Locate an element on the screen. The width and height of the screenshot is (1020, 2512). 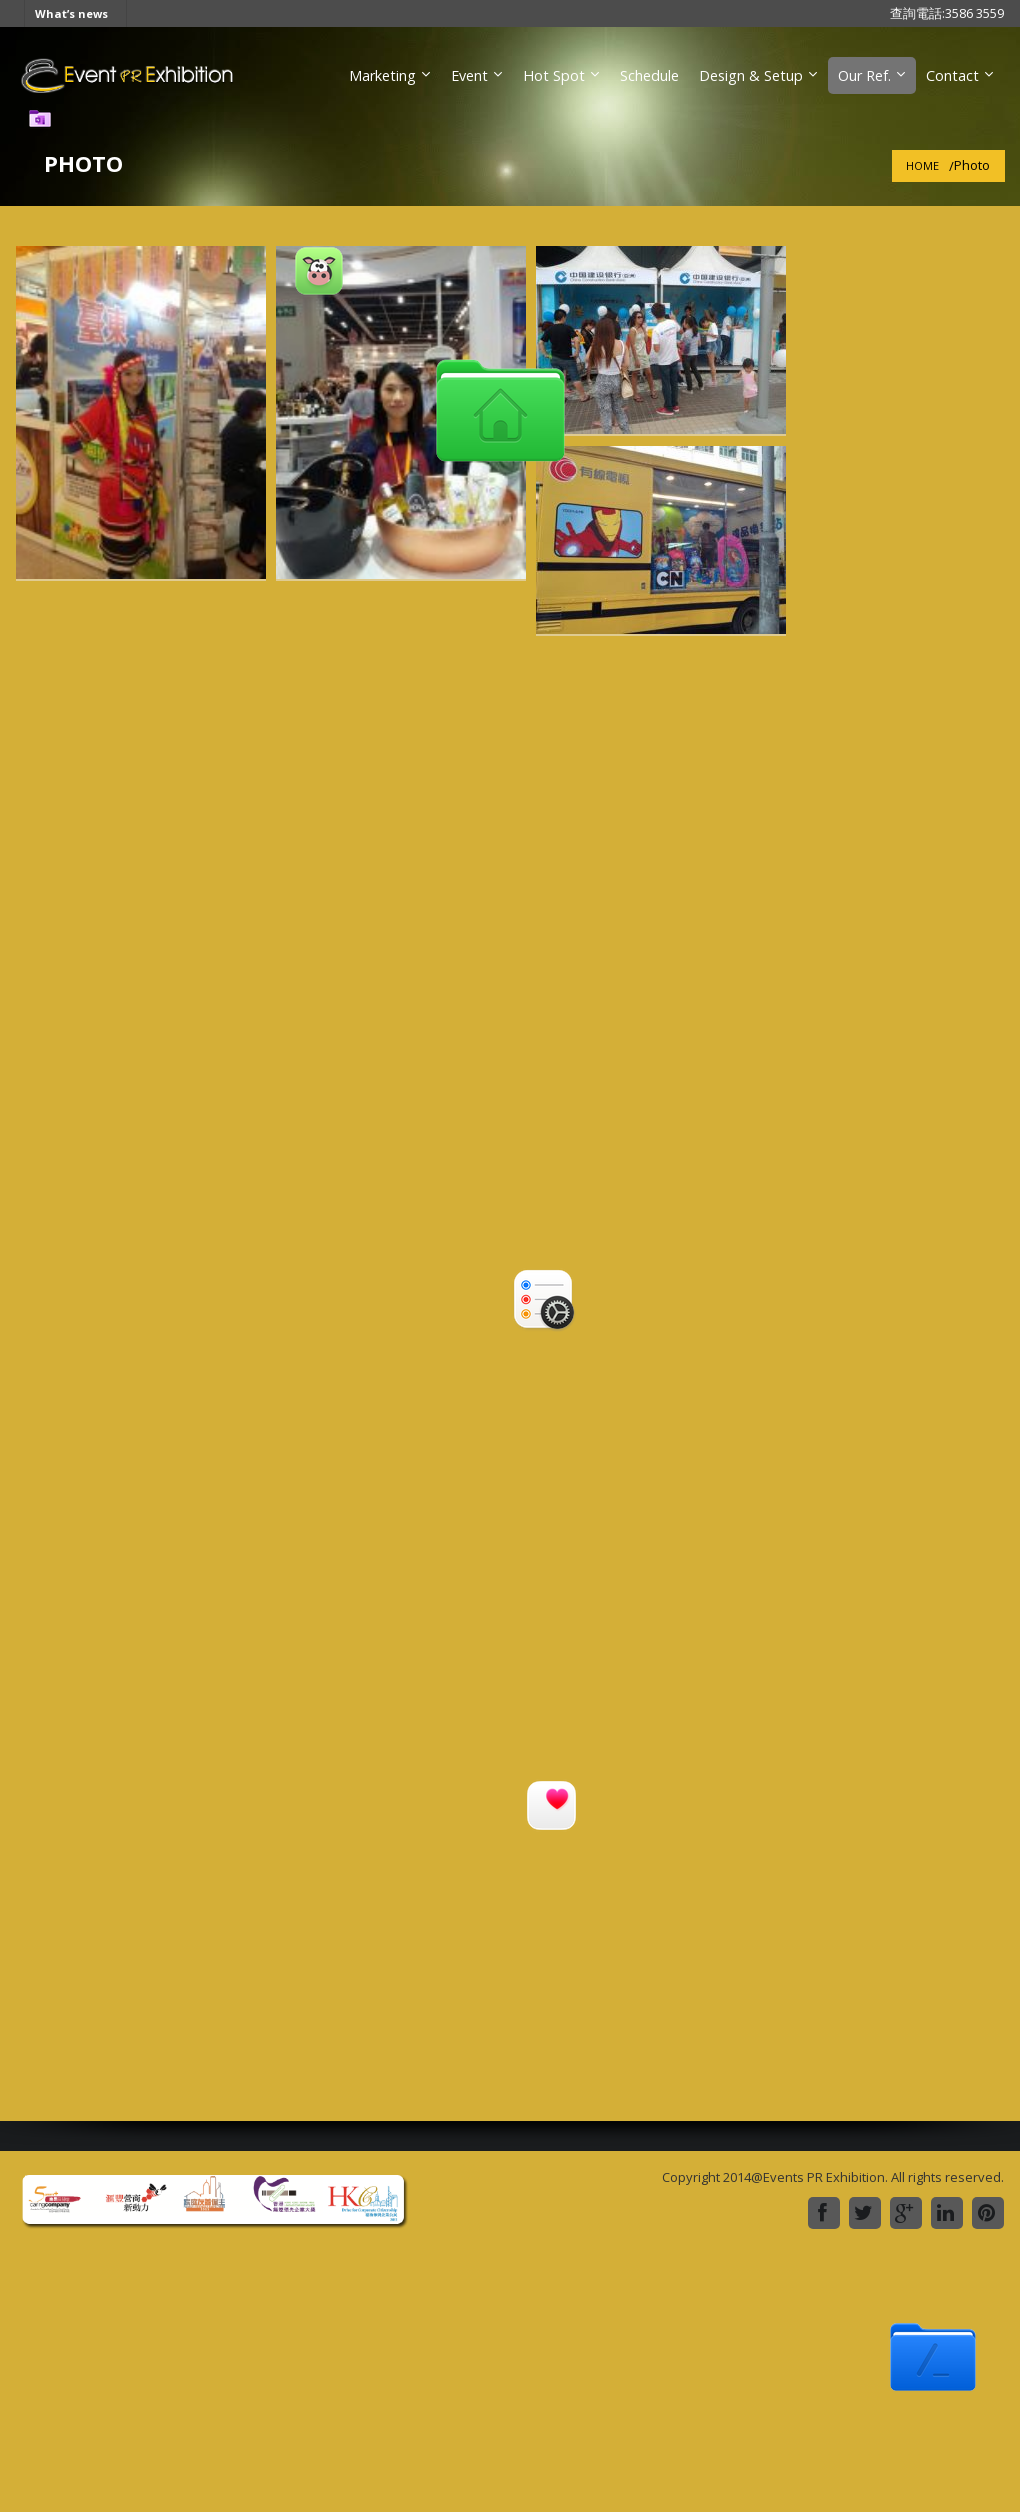
open menu editor application is located at coordinates (543, 1299).